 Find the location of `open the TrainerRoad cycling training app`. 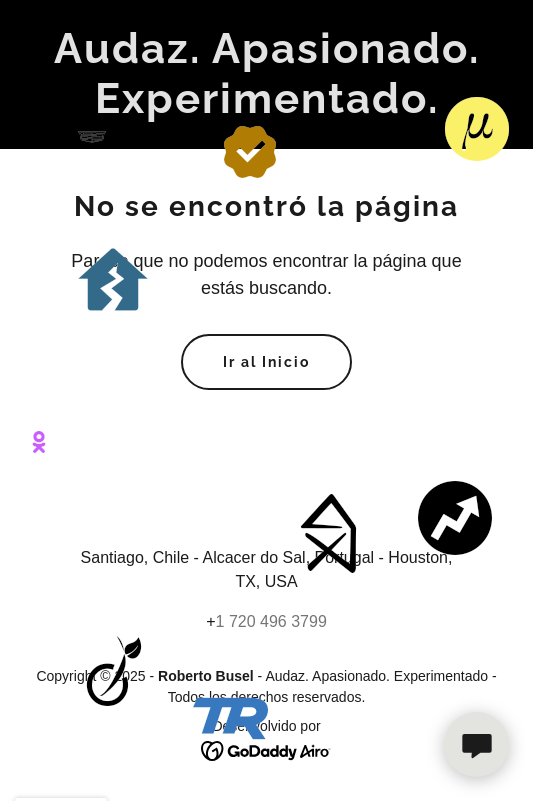

open the TrainerRoad cycling training app is located at coordinates (230, 718).